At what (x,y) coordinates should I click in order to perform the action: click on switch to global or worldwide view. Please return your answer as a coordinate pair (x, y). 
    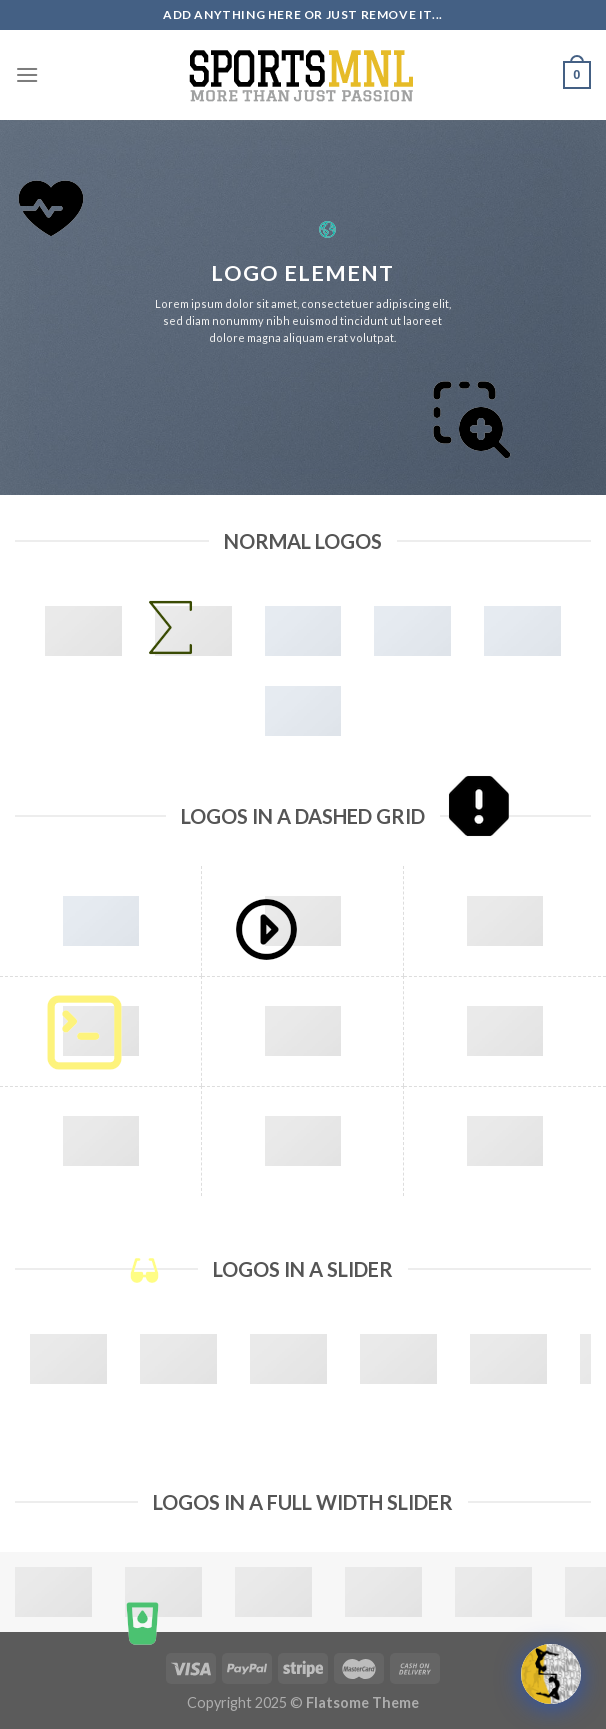
    Looking at the image, I should click on (327, 229).